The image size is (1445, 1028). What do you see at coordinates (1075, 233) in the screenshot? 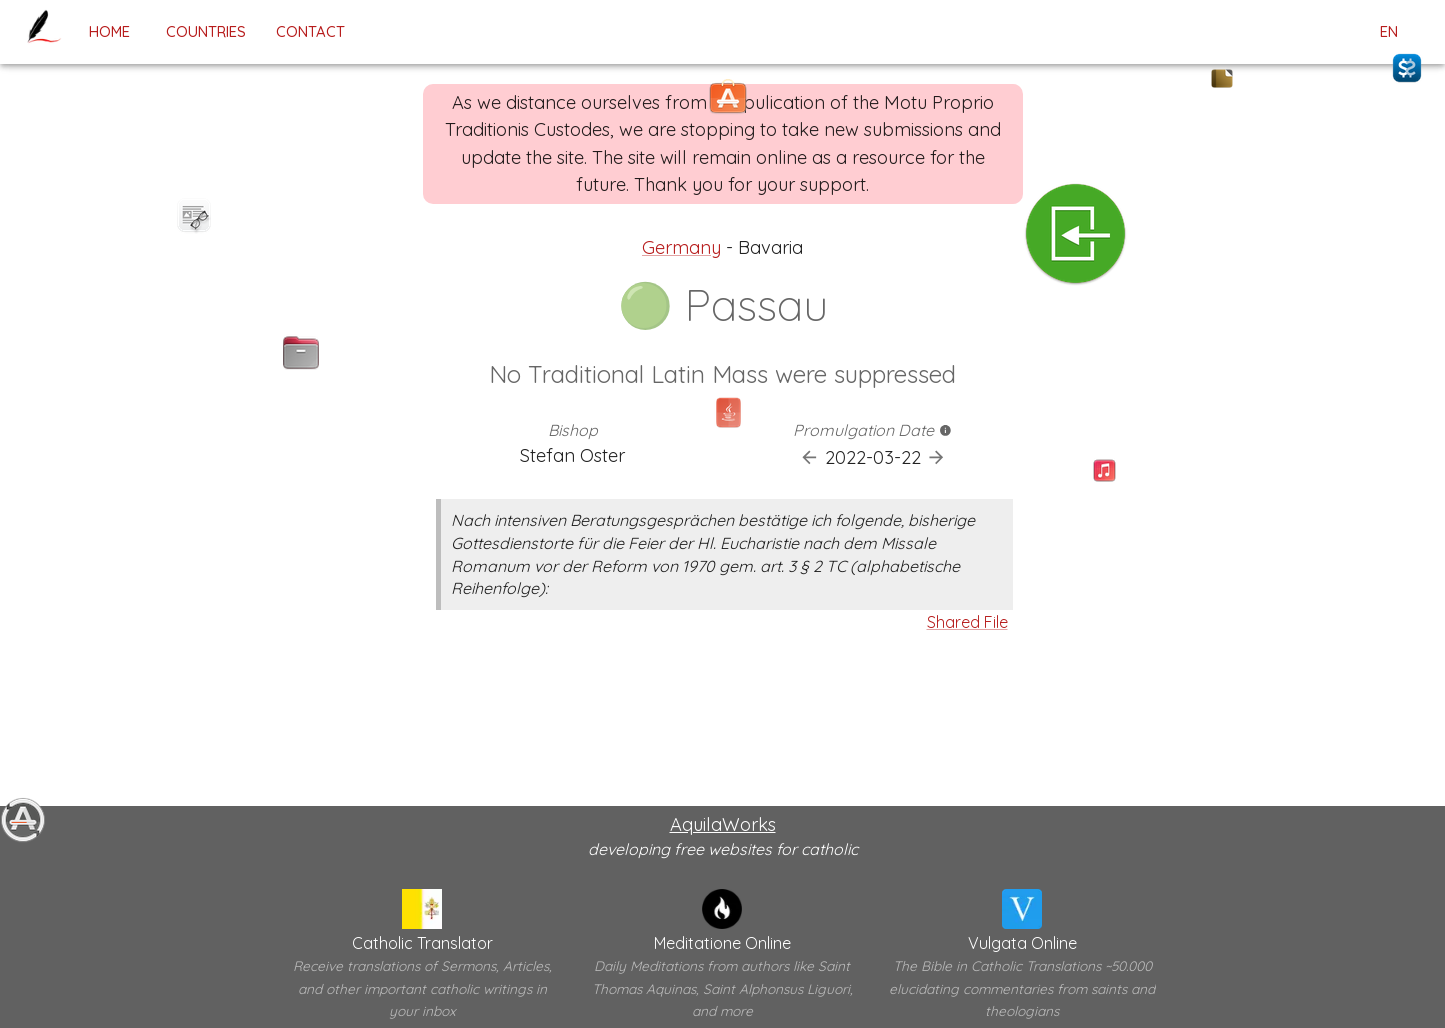
I see `log out of your account` at bounding box center [1075, 233].